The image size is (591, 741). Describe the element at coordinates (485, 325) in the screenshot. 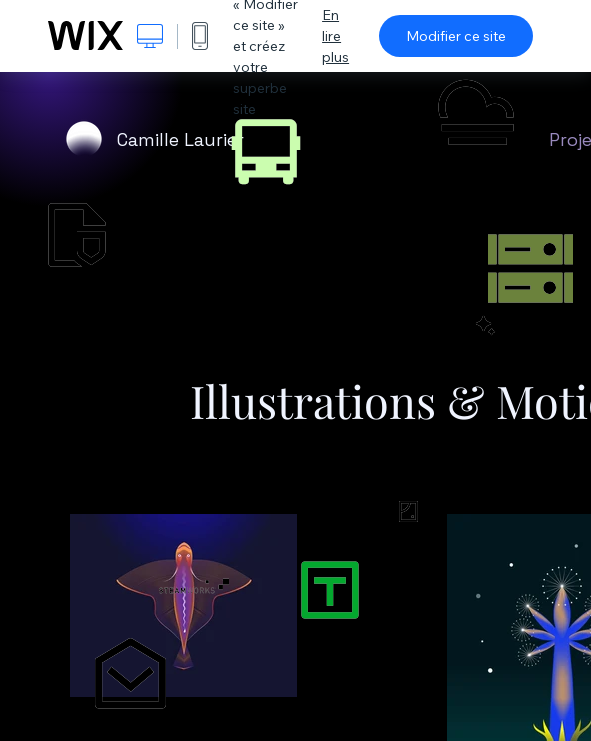

I see `open Google Bard AI assistant` at that location.